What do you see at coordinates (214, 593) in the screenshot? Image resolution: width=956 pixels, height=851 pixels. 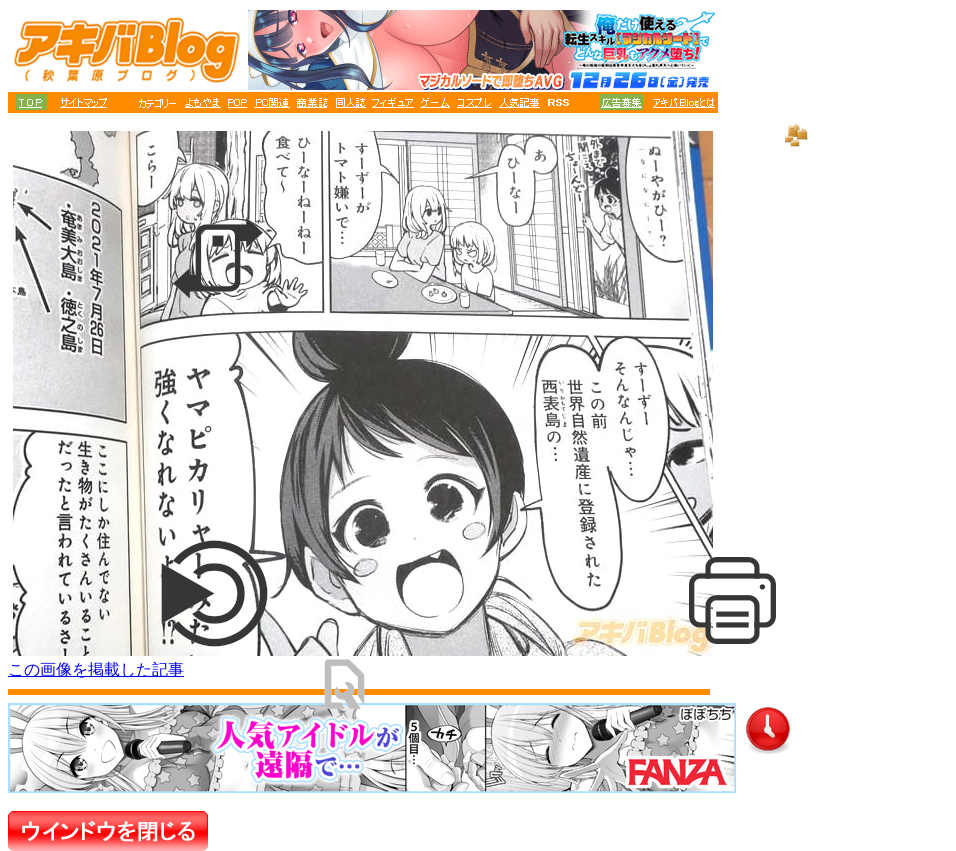 I see `launch mate desktop environment` at bounding box center [214, 593].